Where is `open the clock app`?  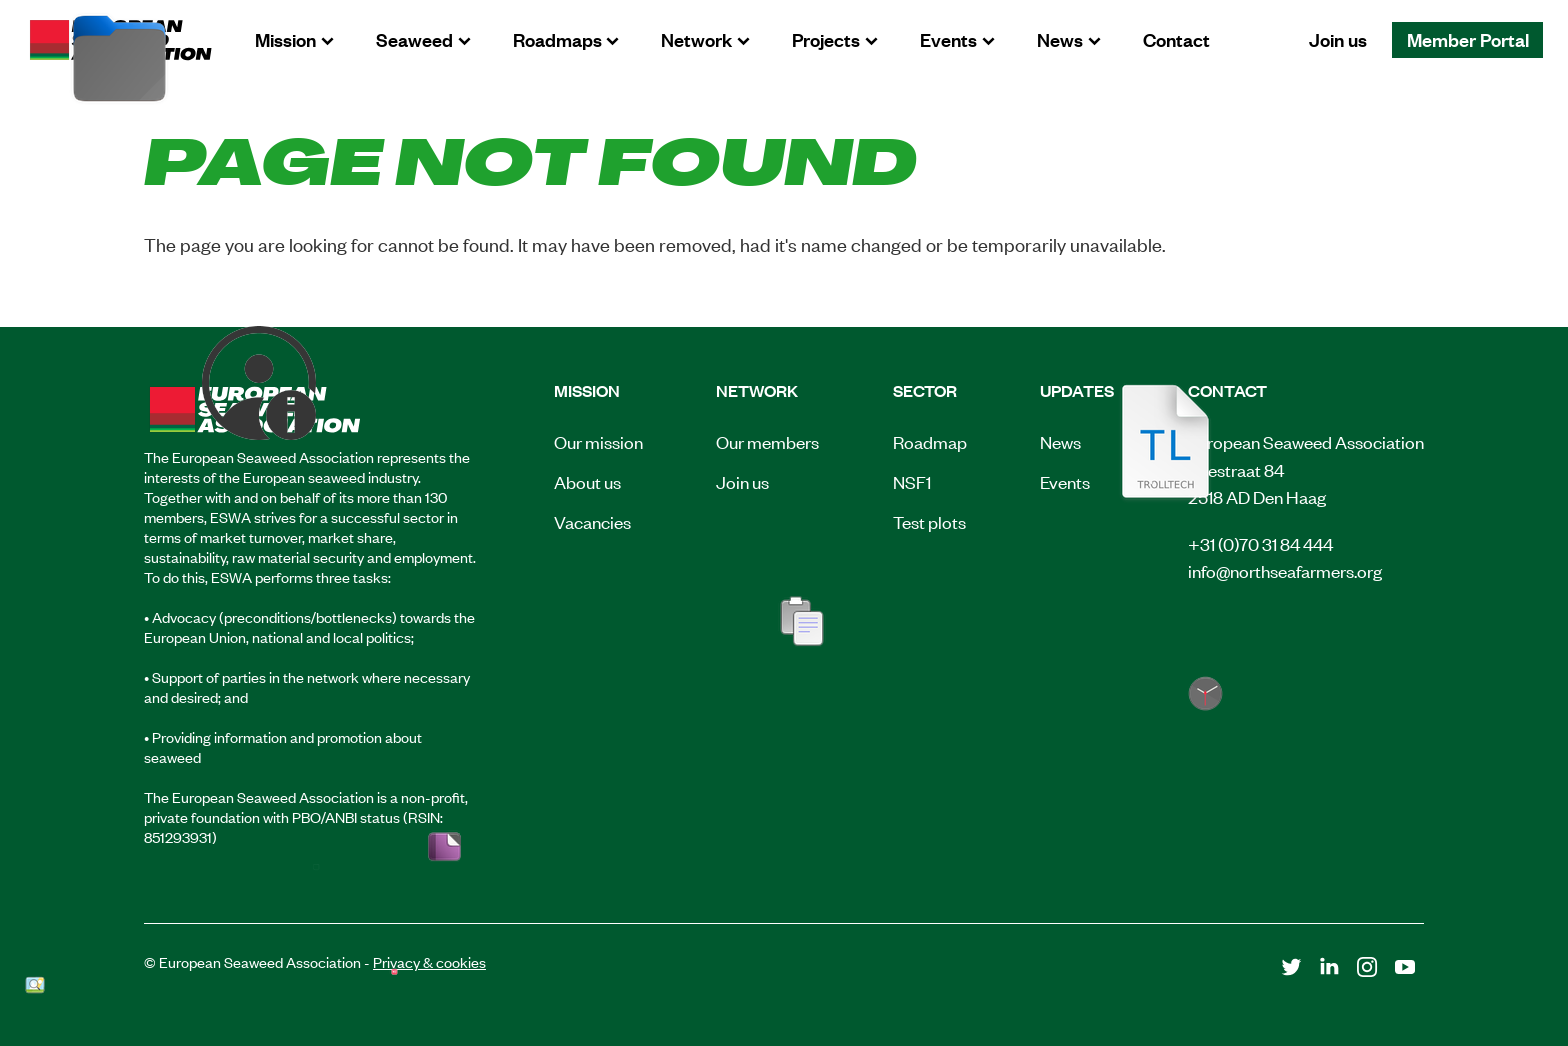
open the clock app is located at coordinates (1205, 693).